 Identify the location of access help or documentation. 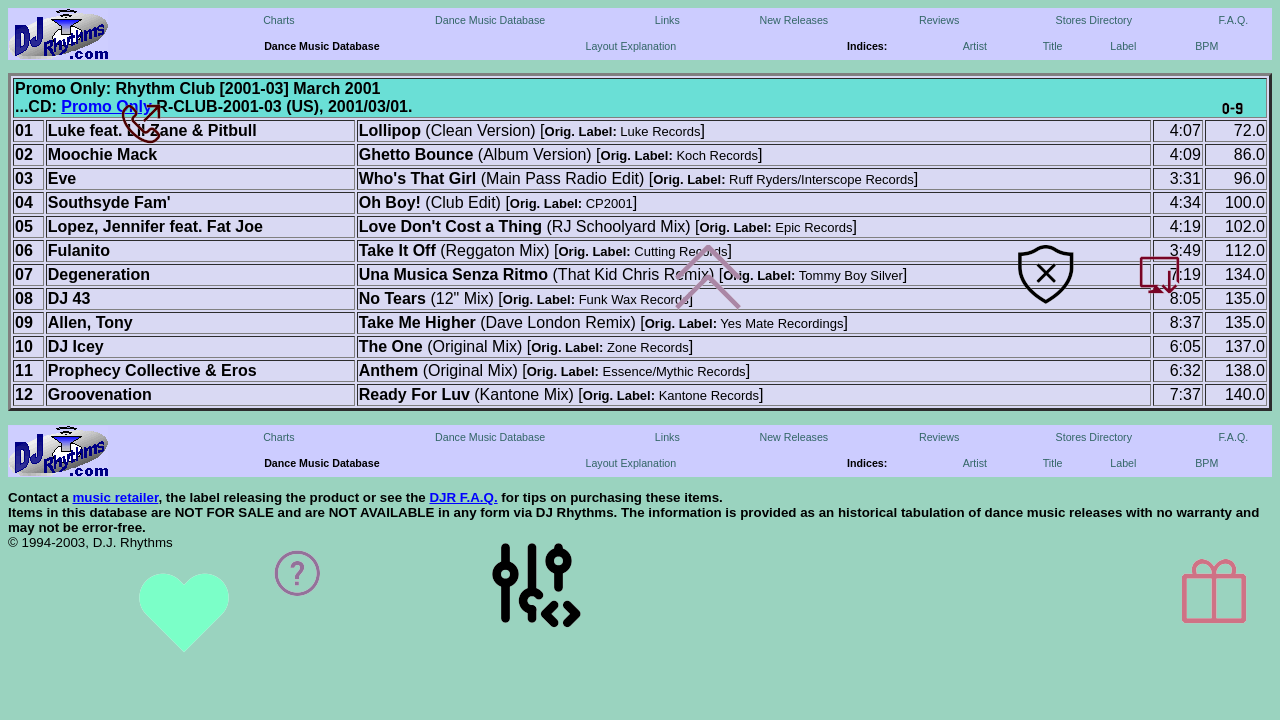
(299, 575).